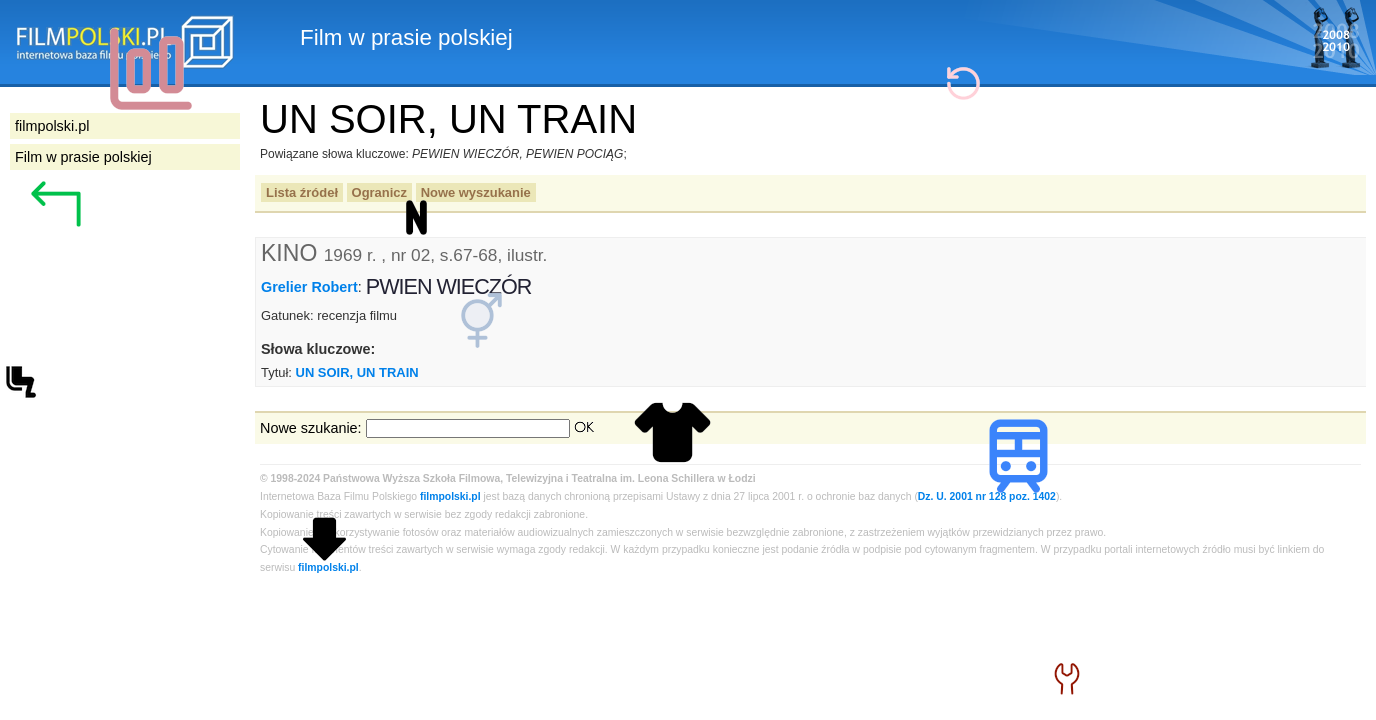 The width and height of the screenshot is (1376, 720). Describe the element at coordinates (416, 217) in the screenshot. I see `indicates an item starting with the letter n` at that location.